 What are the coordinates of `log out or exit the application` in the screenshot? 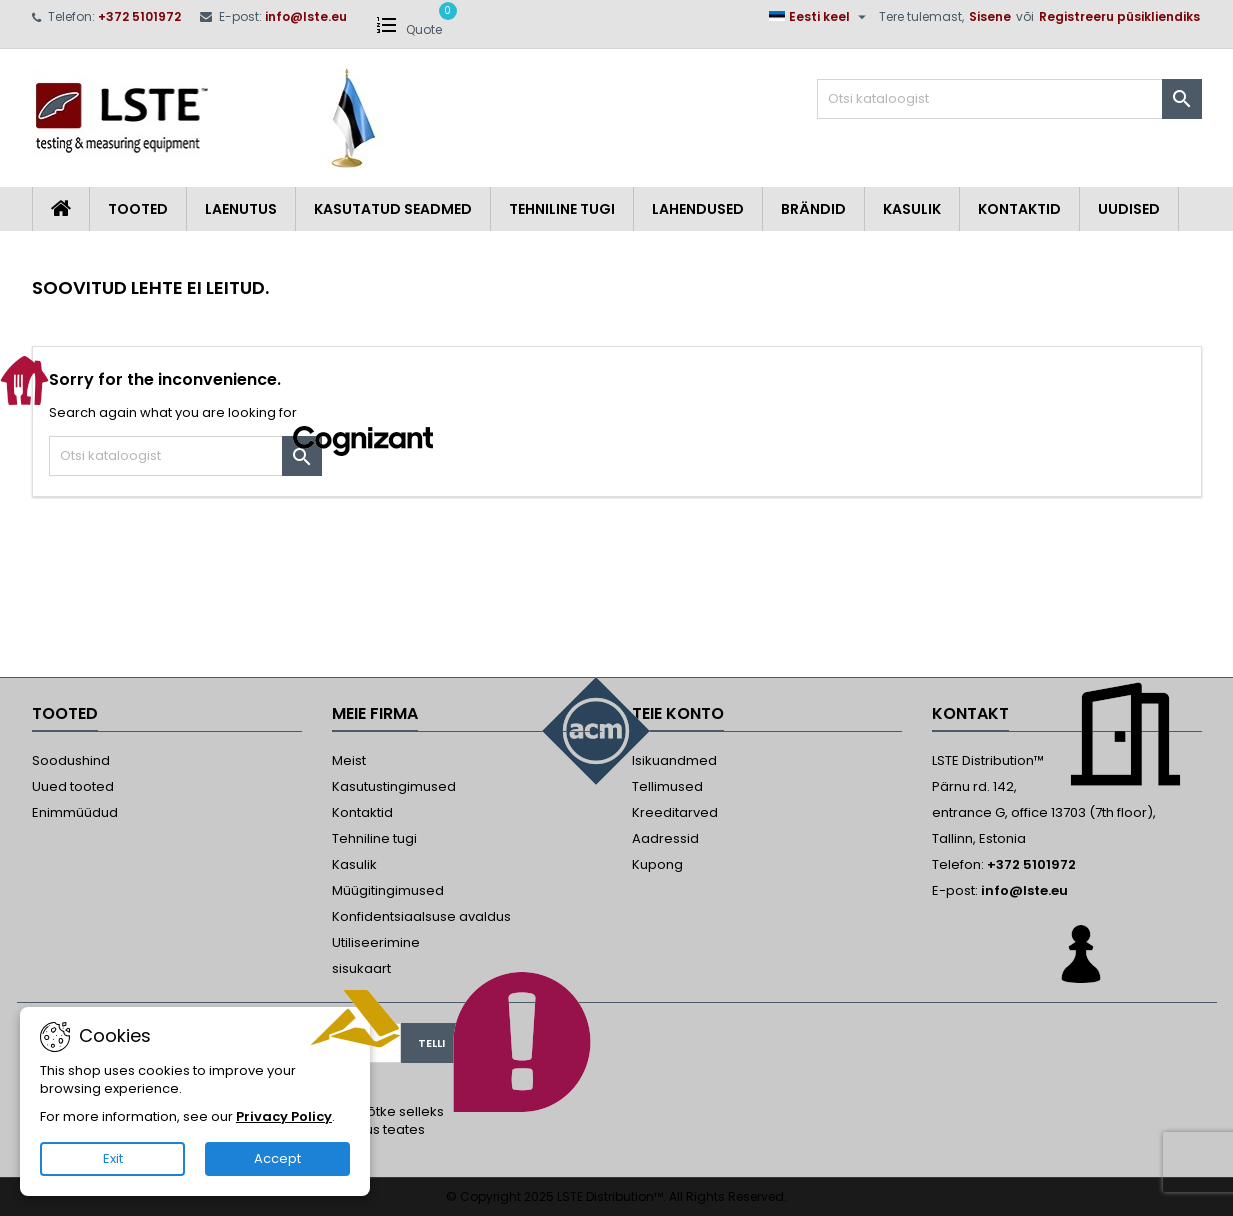 It's located at (1125, 736).